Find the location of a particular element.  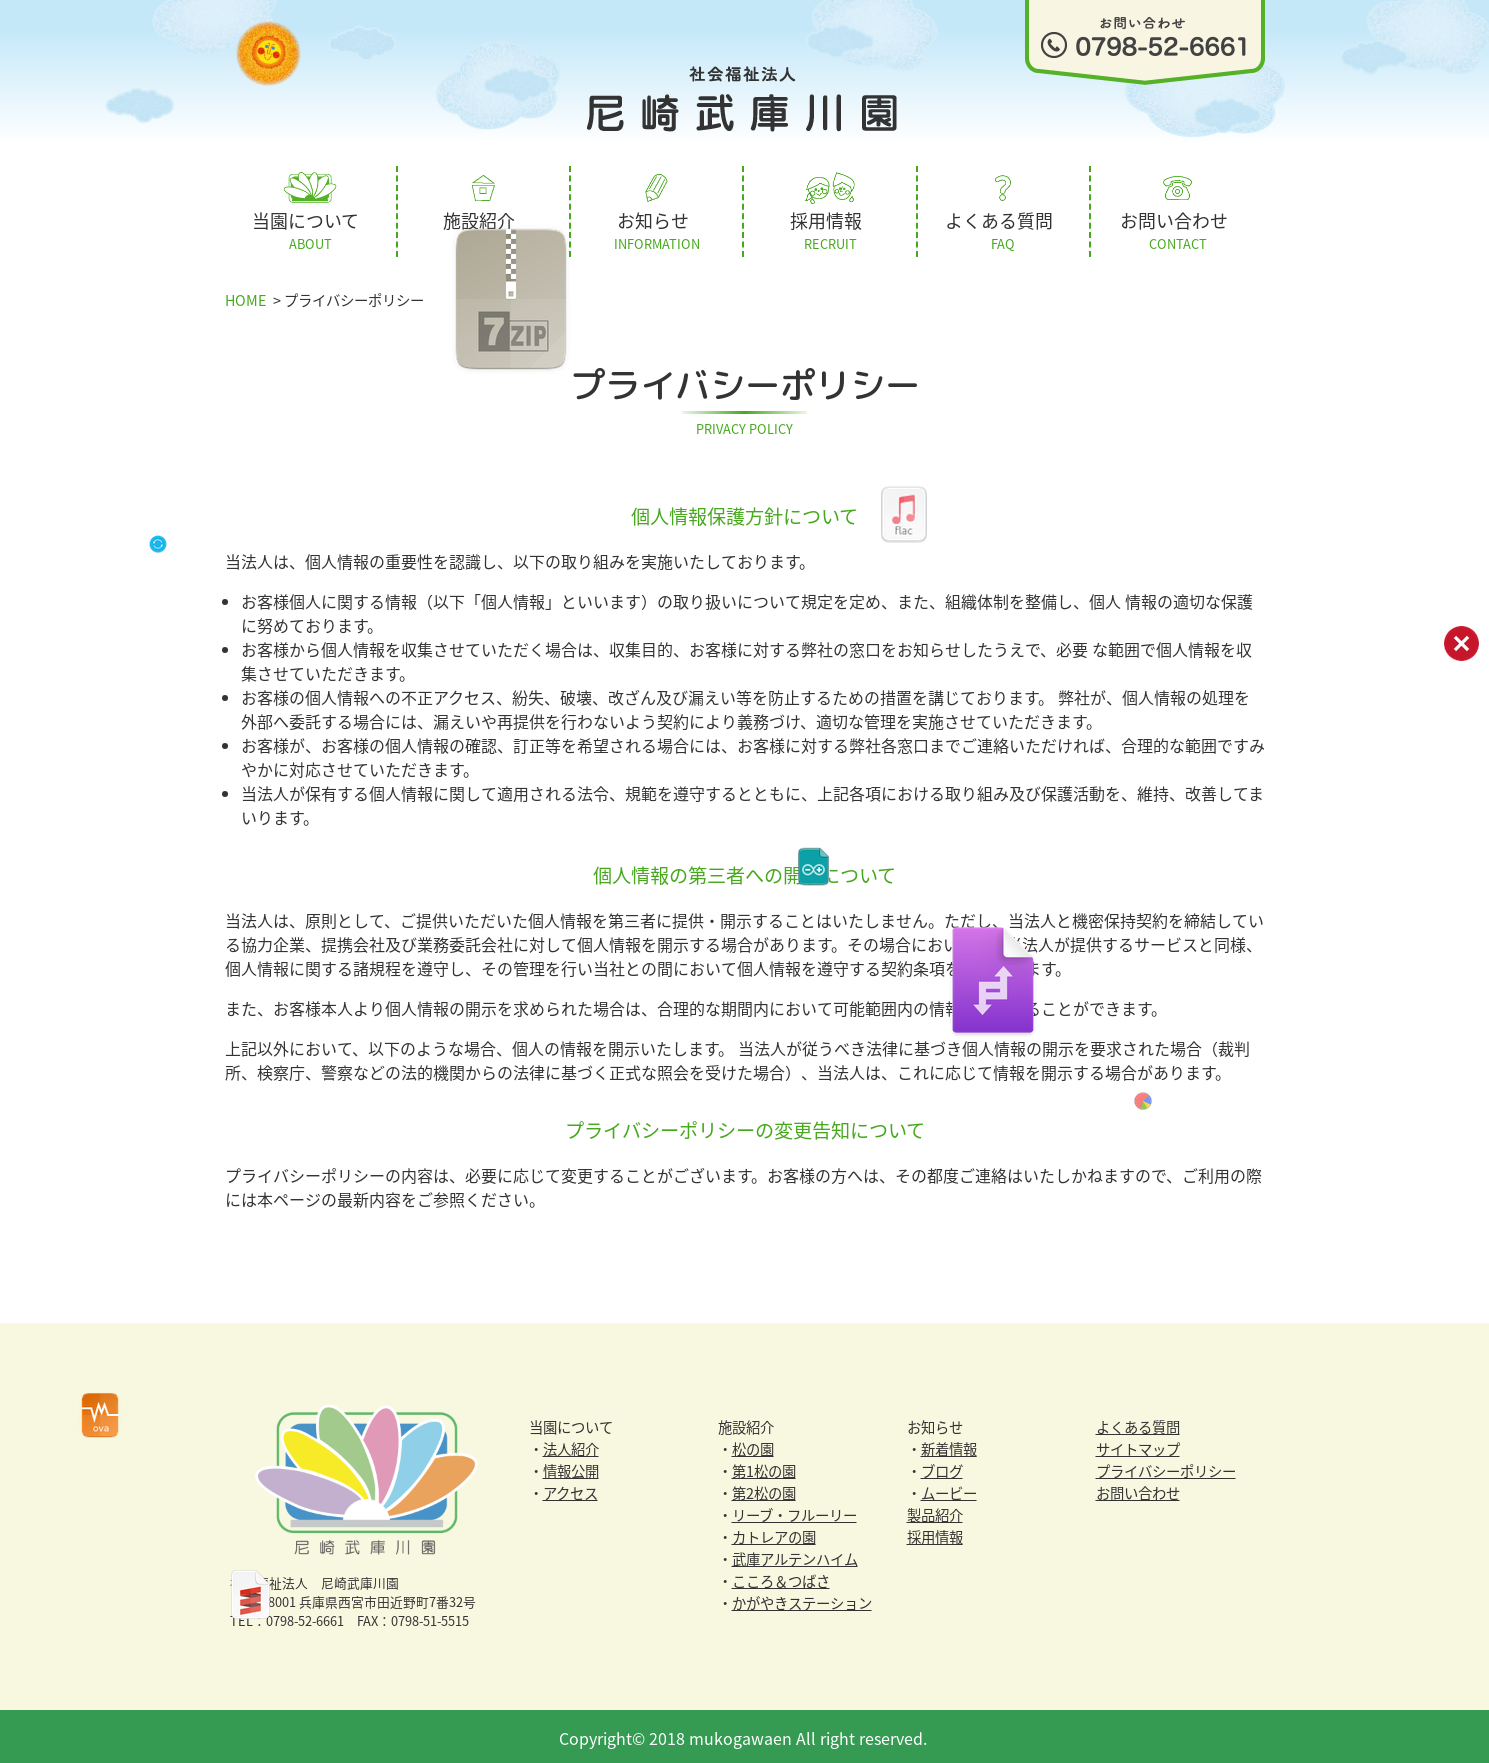

VirtualBox appliance file (.ova format) is located at coordinates (100, 1415).